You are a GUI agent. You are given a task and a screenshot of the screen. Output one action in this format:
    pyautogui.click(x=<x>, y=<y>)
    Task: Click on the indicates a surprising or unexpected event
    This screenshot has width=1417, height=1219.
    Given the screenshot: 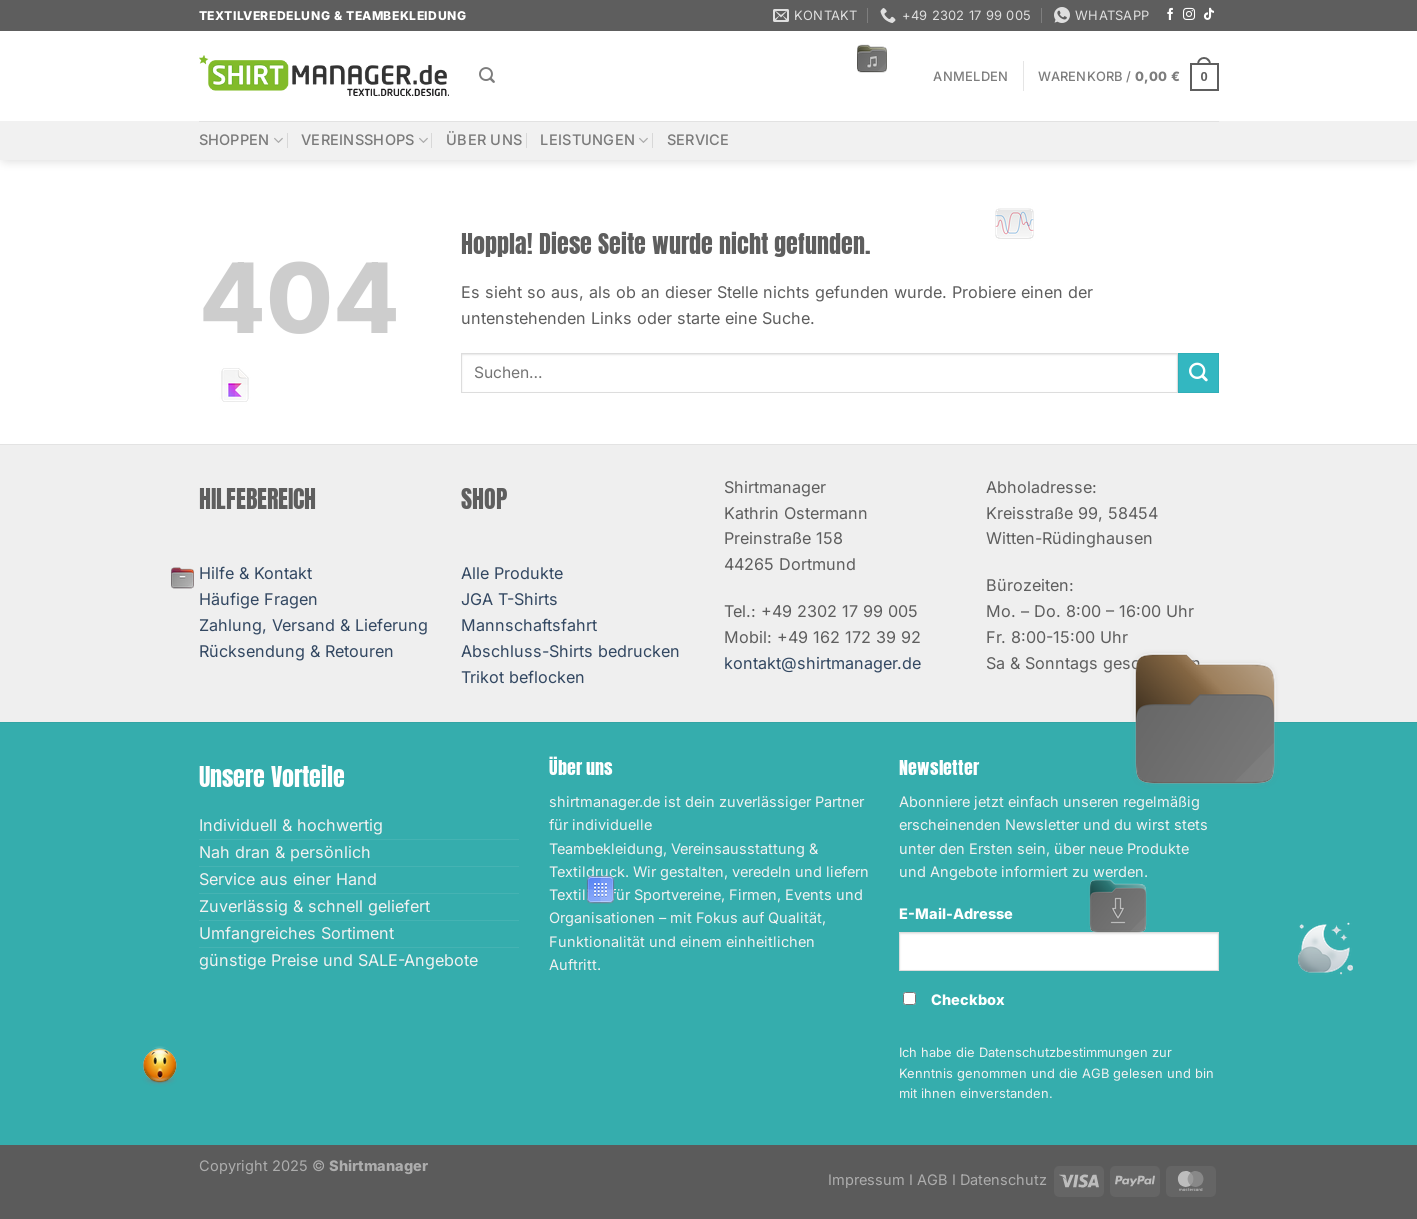 What is the action you would take?
    pyautogui.click(x=160, y=1067)
    